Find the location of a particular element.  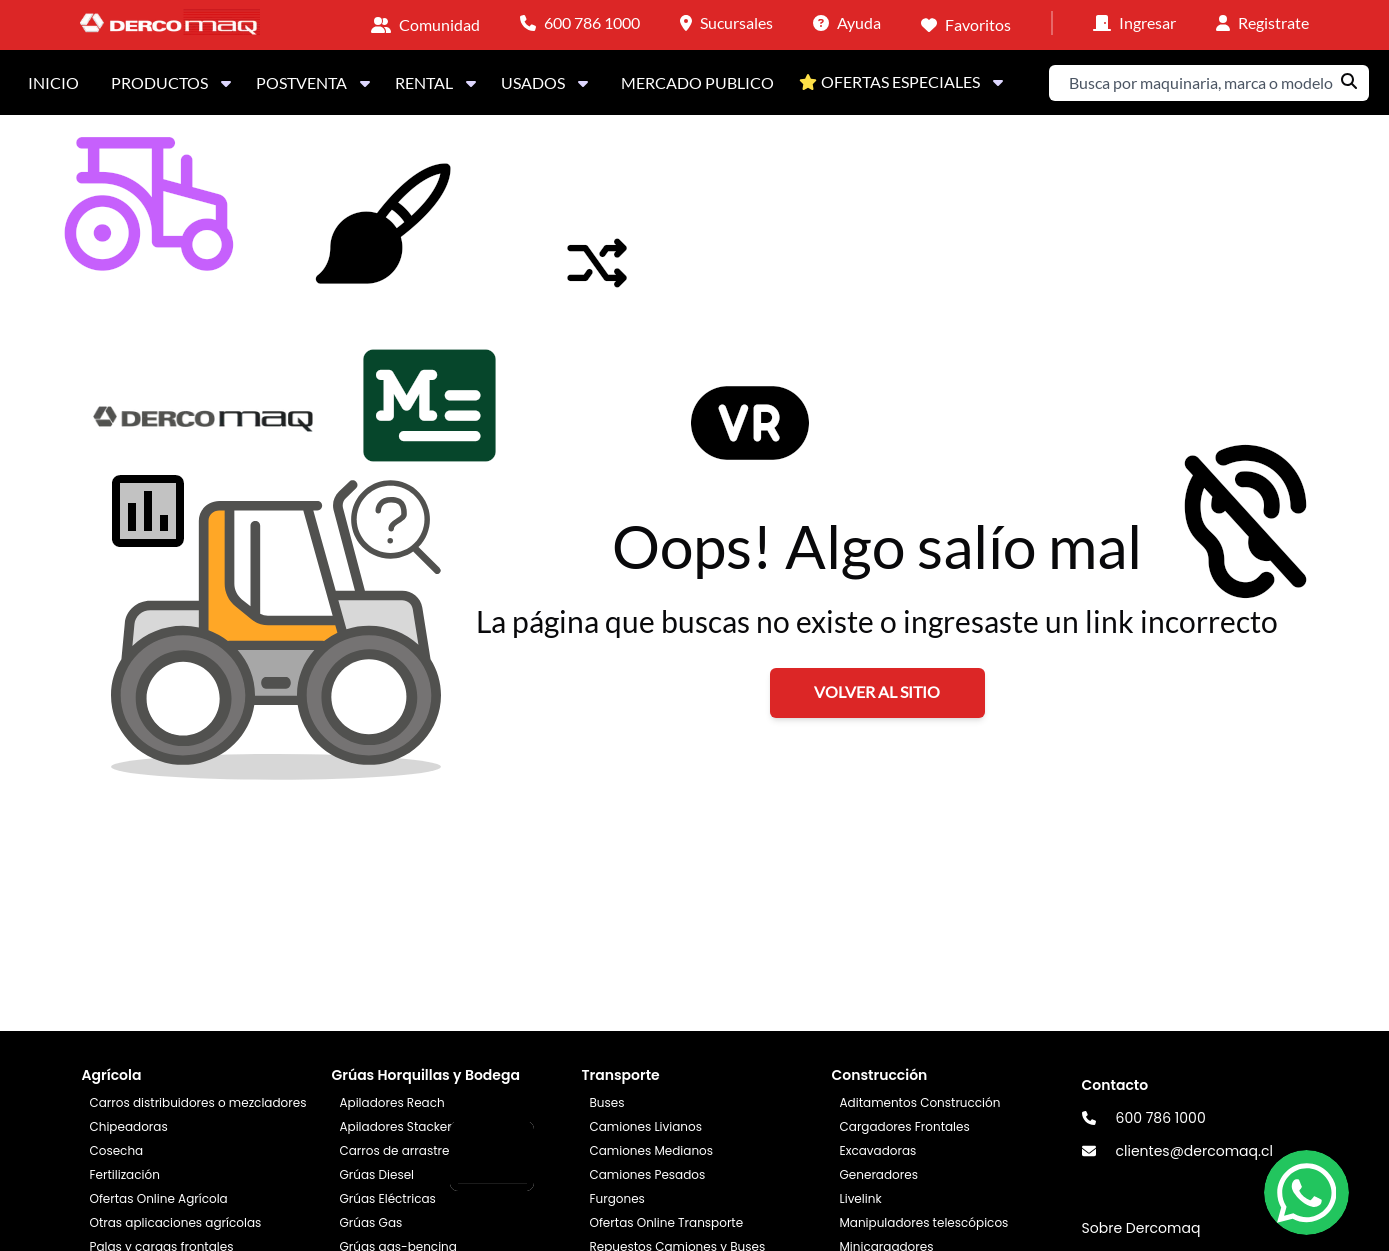

view poll results is located at coordinates (148, 511).